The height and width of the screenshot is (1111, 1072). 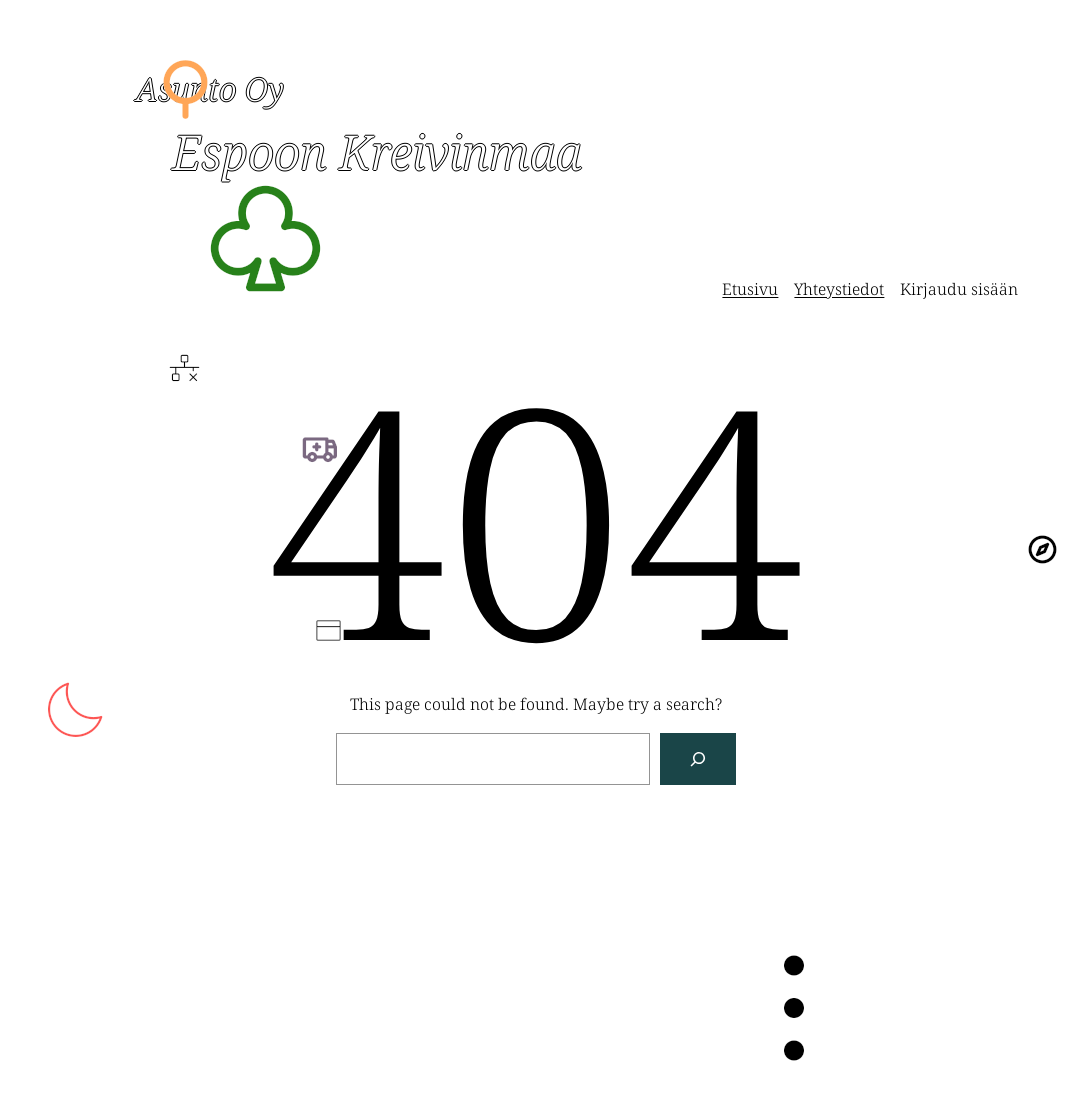 What do you see at coordinates (328, 630) in the screenshot?
I see `open web browser` at bounding box center [328, 630].